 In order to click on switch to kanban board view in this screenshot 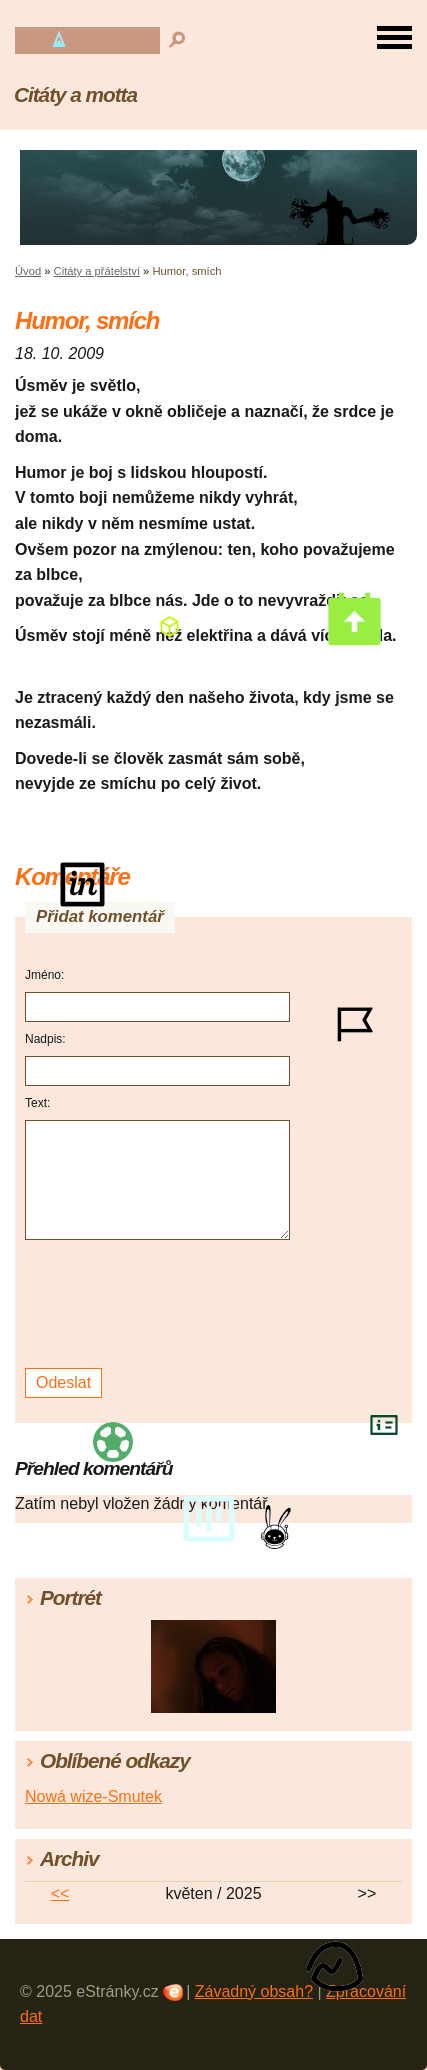, I will do `click(209, 1519)`.